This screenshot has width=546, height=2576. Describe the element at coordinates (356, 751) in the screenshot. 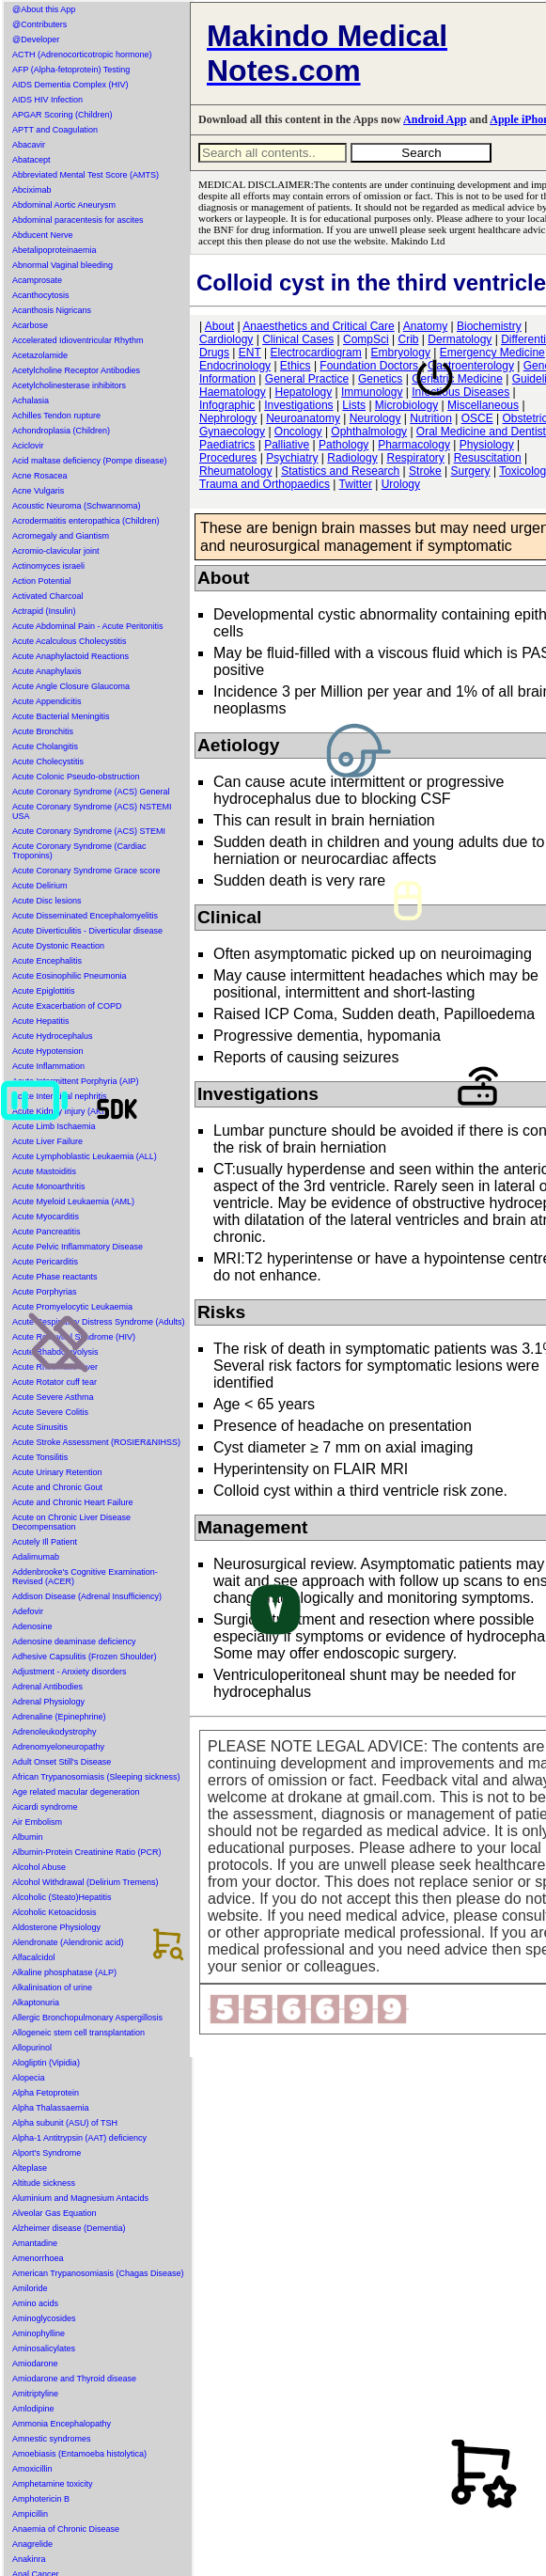

I see `view baseball or sports equipment` at that location.